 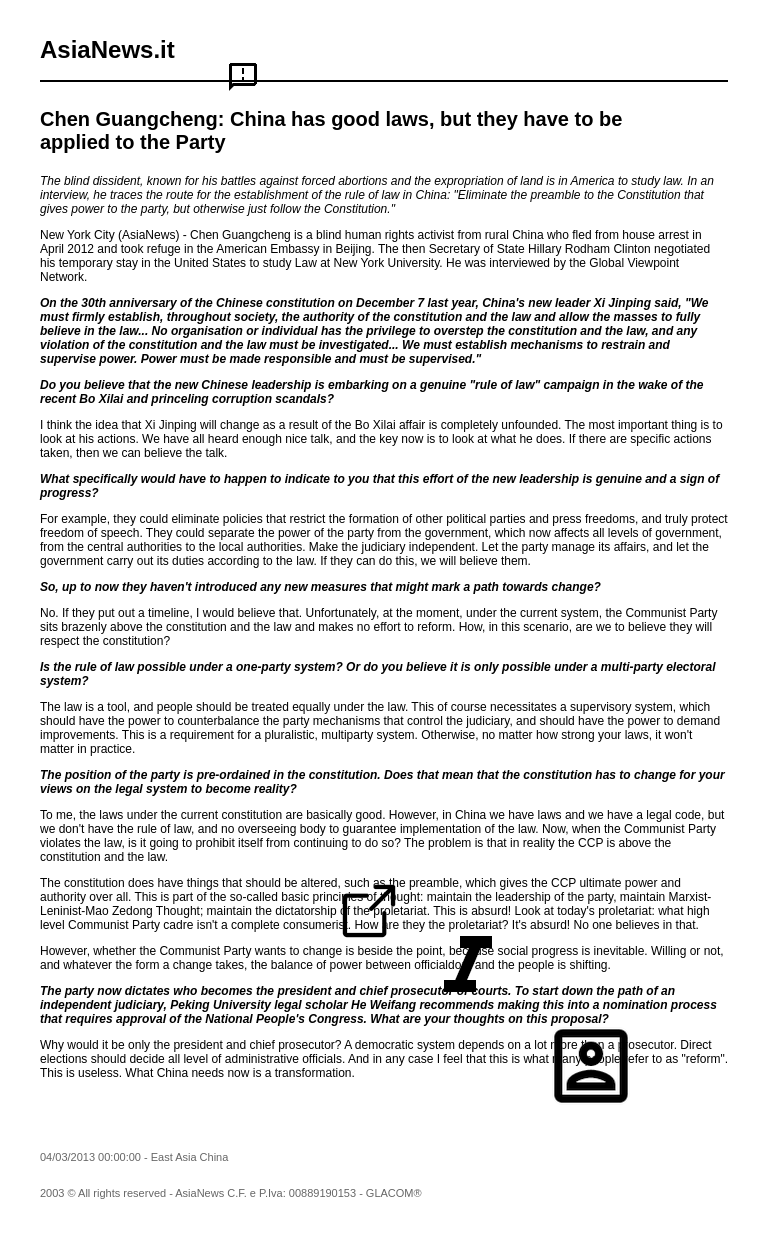 What do you see at coordinates (468, 968) in the screenshot?
I see `apply italic formatting to selected text` at bounding box center [468, 968].